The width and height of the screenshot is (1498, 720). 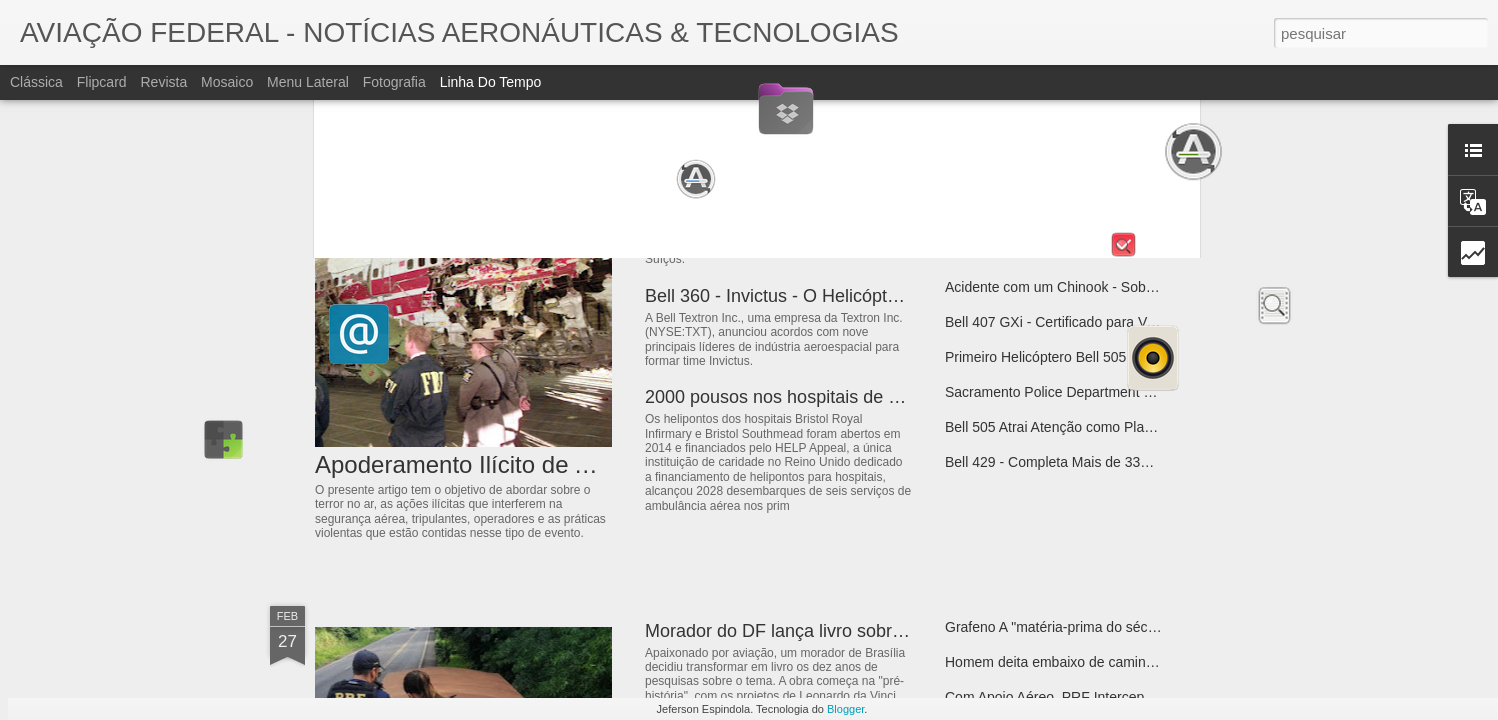 I want to click on open the log viewer application, so click(x=1274, y=305).